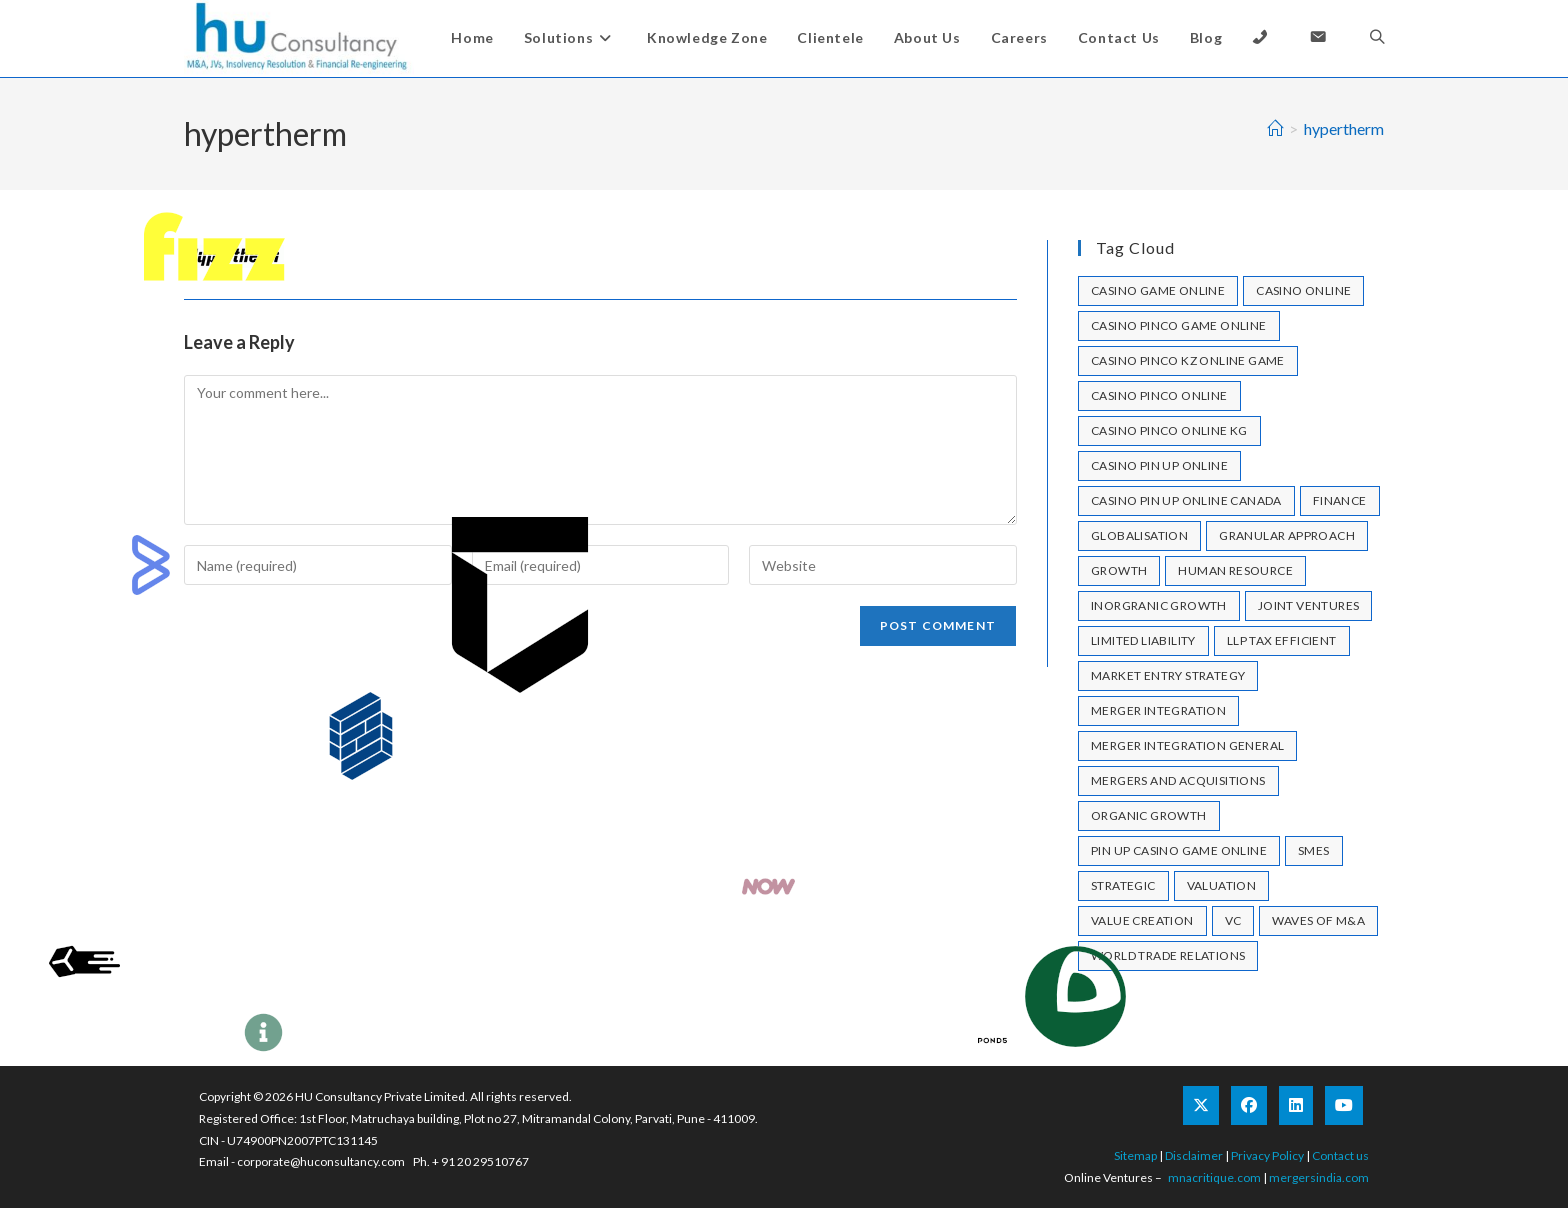  What do you see at coordinates (84, 961) in the screenshot?
I see `velocity app or service logo` at bounding box center [84, 961].